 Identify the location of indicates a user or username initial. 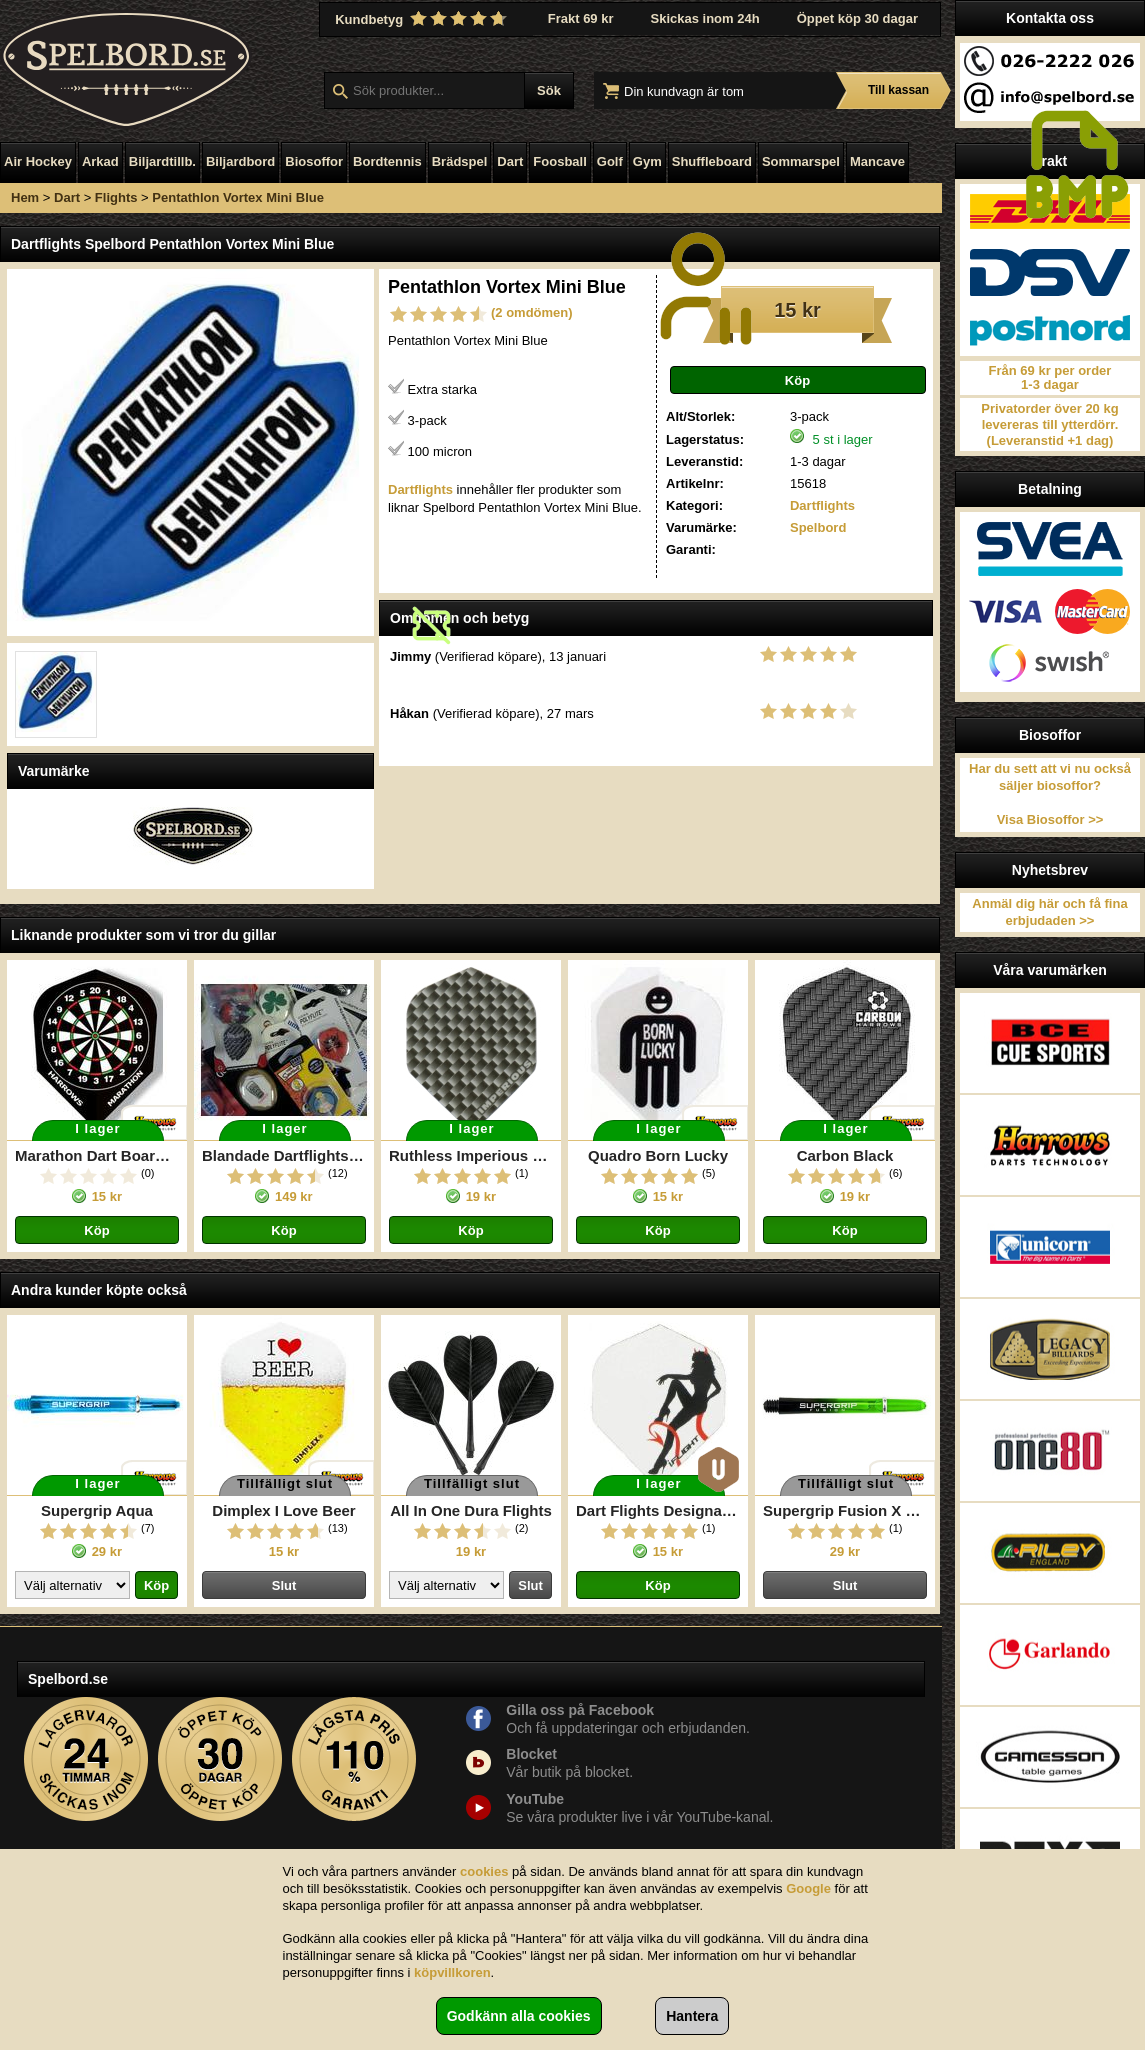
(718, 1469).